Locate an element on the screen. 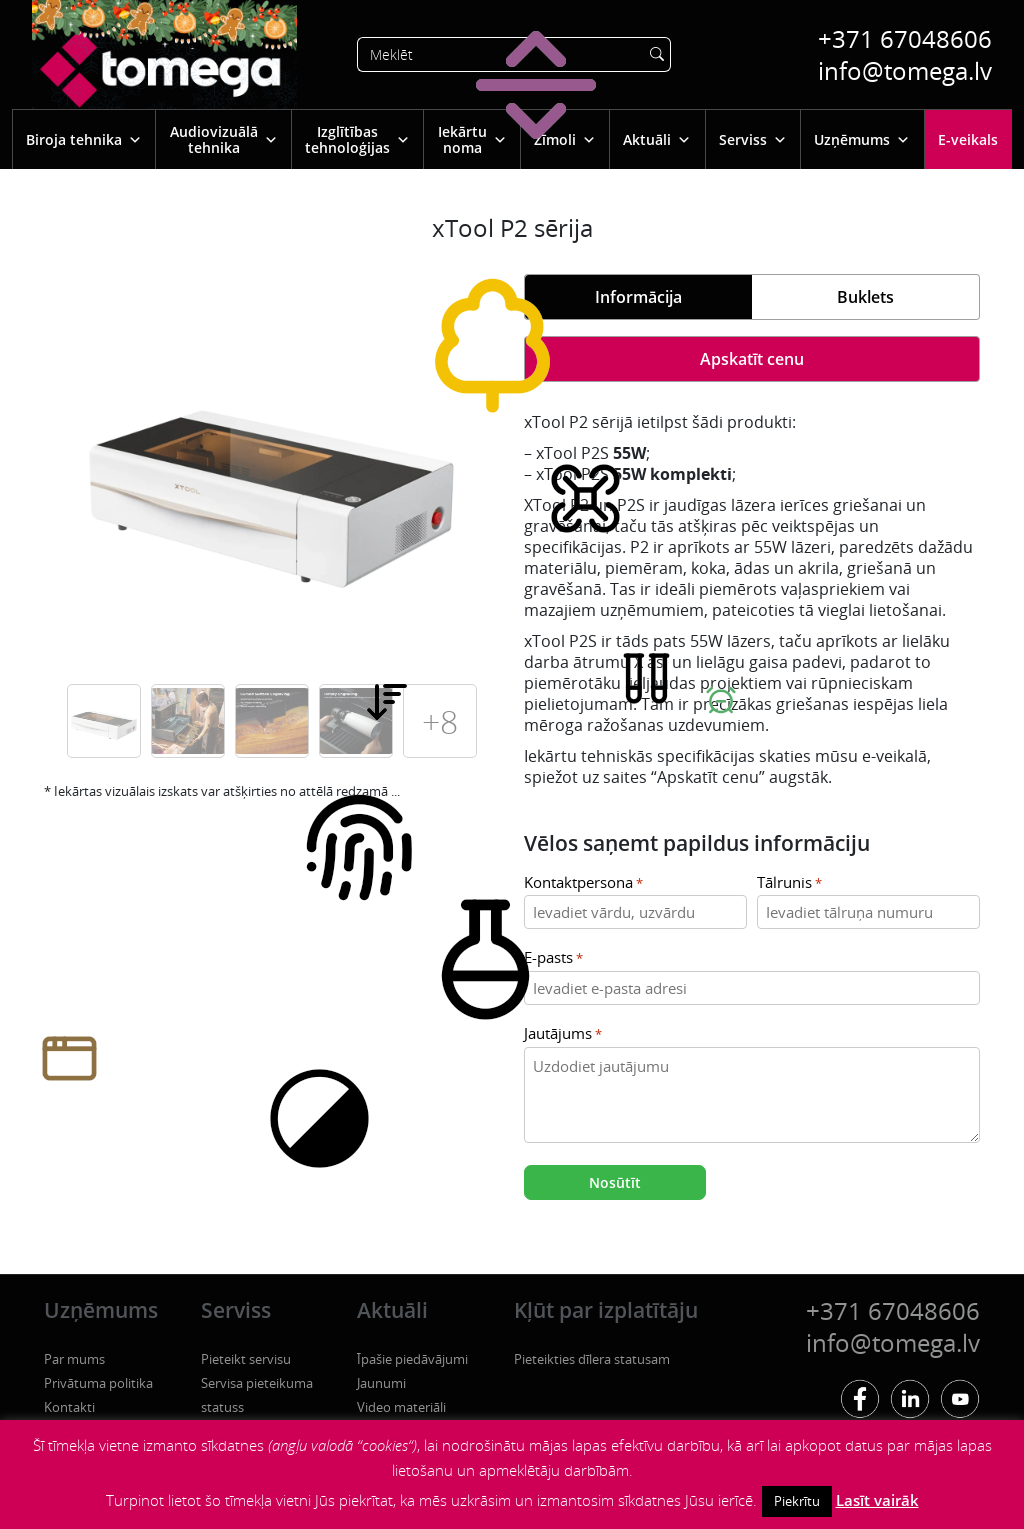 This screenshot has height=1529, width=1024. access lab results or diagnostics is located at coordinates (646, 678).